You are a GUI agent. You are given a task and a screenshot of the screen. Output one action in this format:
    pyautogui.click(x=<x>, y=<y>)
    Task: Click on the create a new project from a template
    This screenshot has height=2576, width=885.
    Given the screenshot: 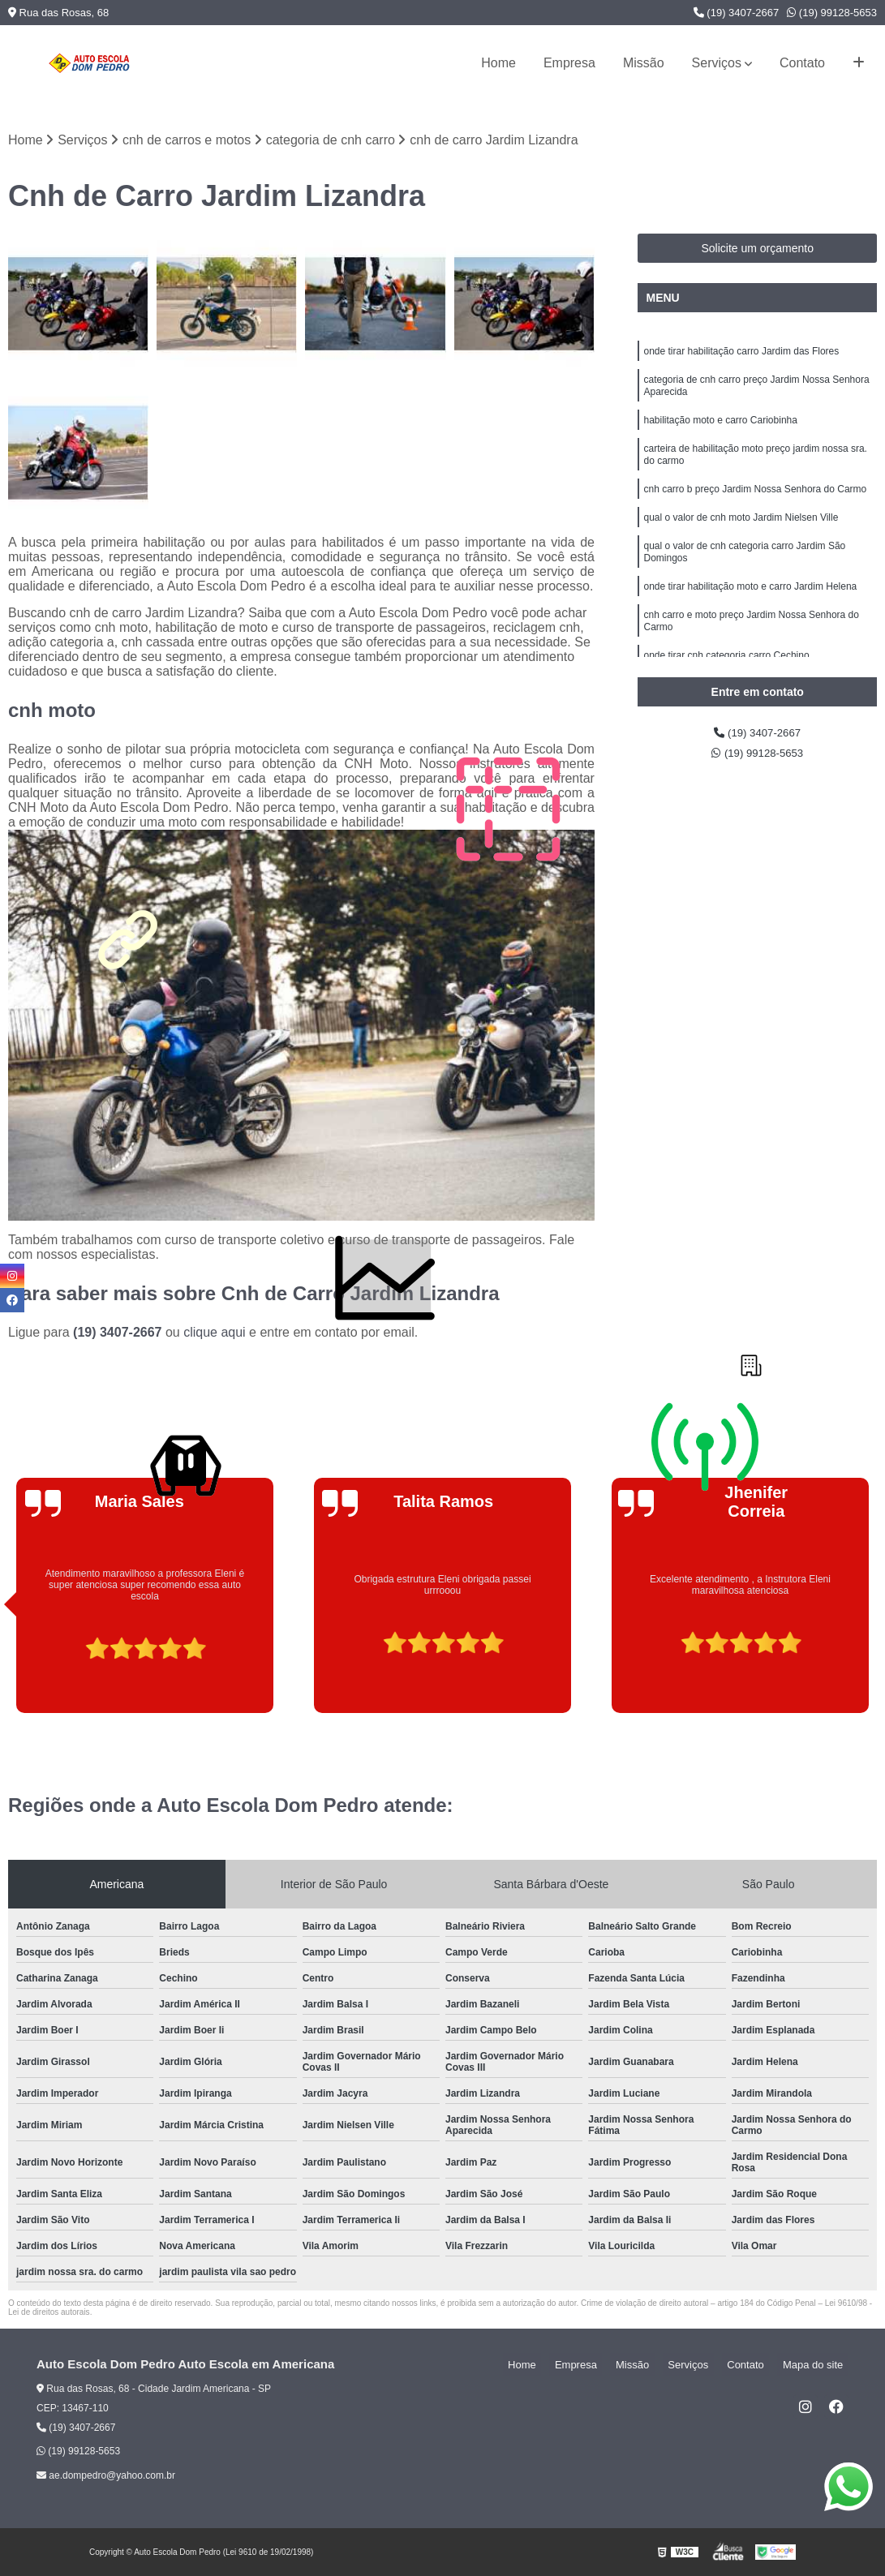 What is the action you would take?
    pyautogui.click(x=508, y=809)
    